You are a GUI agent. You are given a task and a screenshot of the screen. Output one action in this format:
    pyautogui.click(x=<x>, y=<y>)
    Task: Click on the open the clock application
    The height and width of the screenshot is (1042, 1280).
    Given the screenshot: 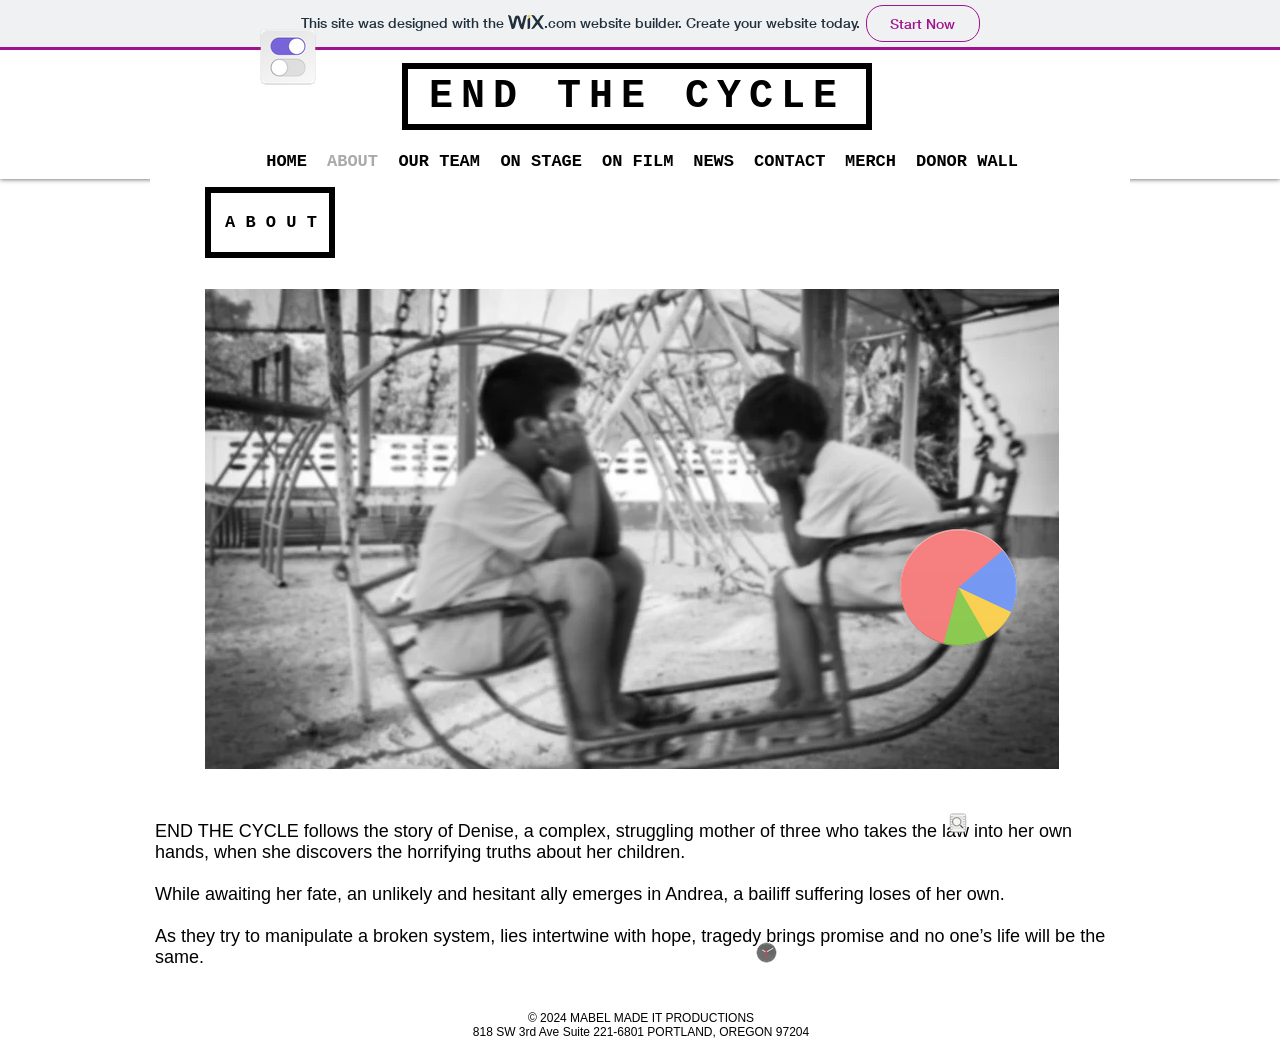 What is the action you would take?
    pyautogui.click(x=766, y=952)
    